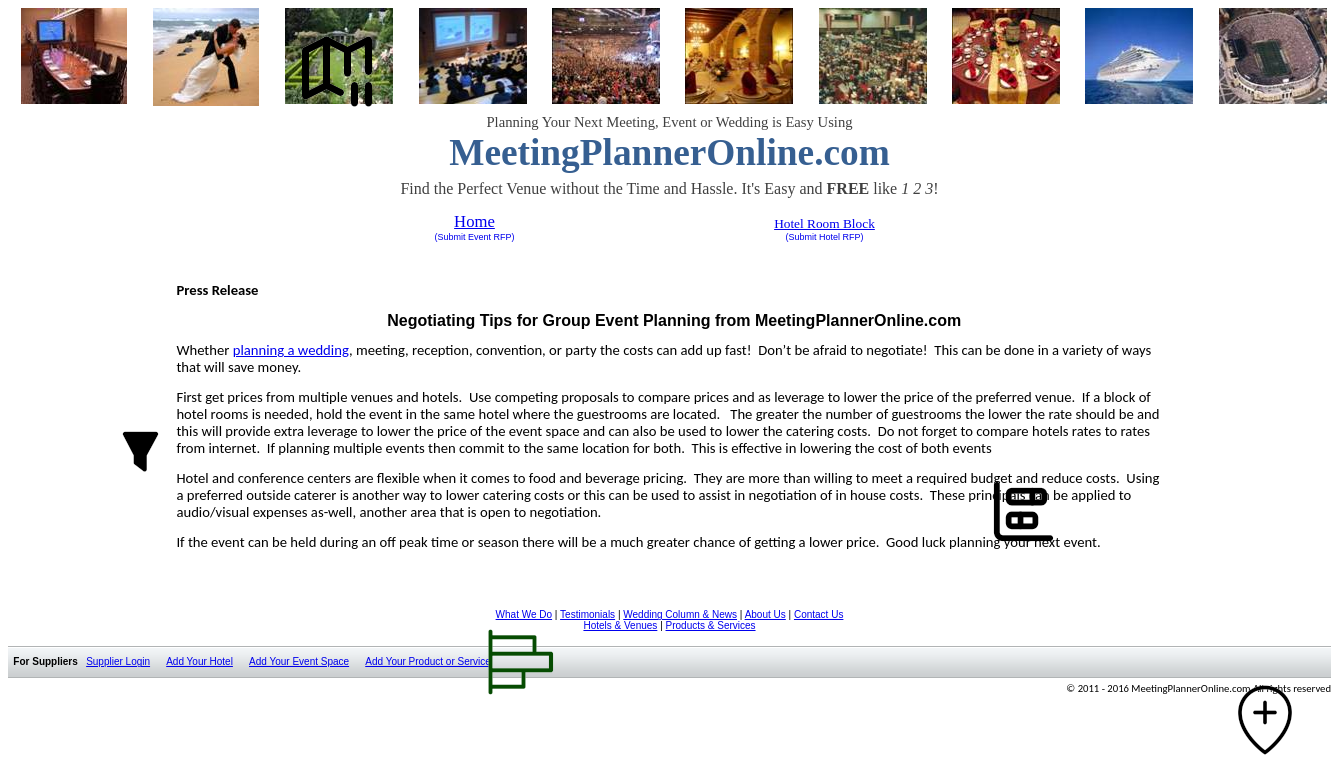 The image size is (1339, 776). I want to click on add a new location pin, so click(1265, 720).